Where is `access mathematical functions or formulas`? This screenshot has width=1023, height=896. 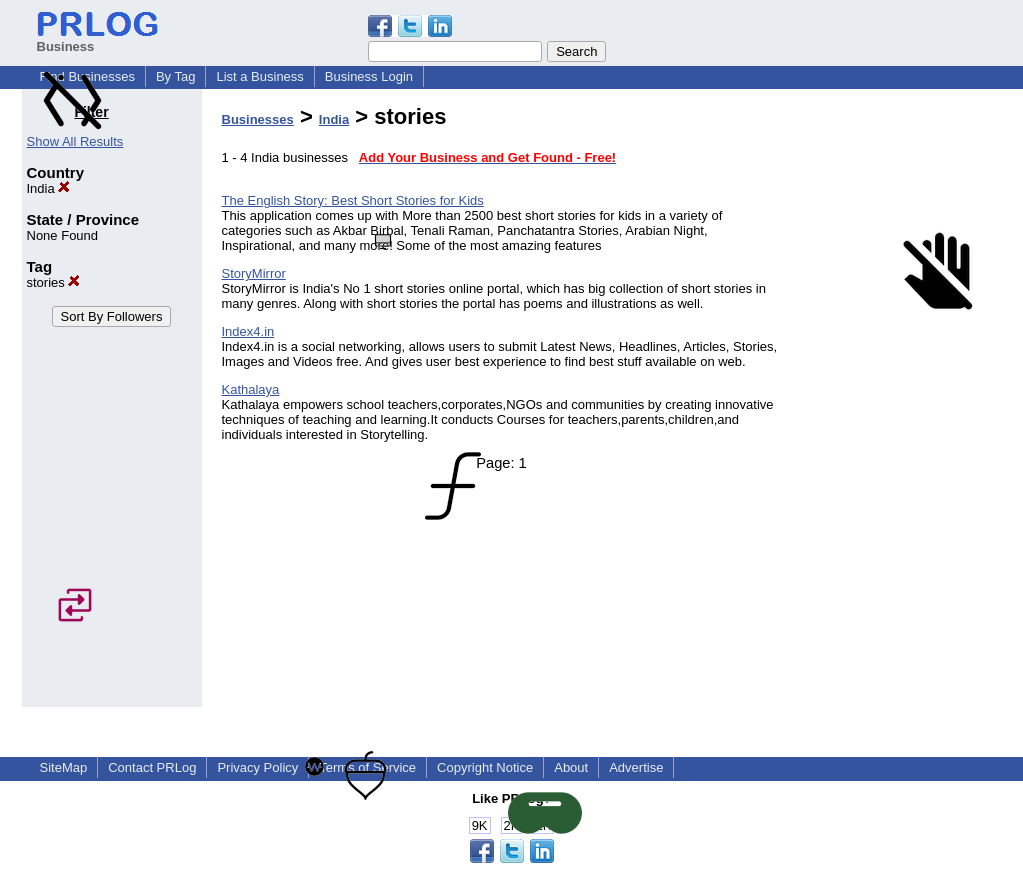 access mathematical functions or formulas is located at coordinates (453, 486).